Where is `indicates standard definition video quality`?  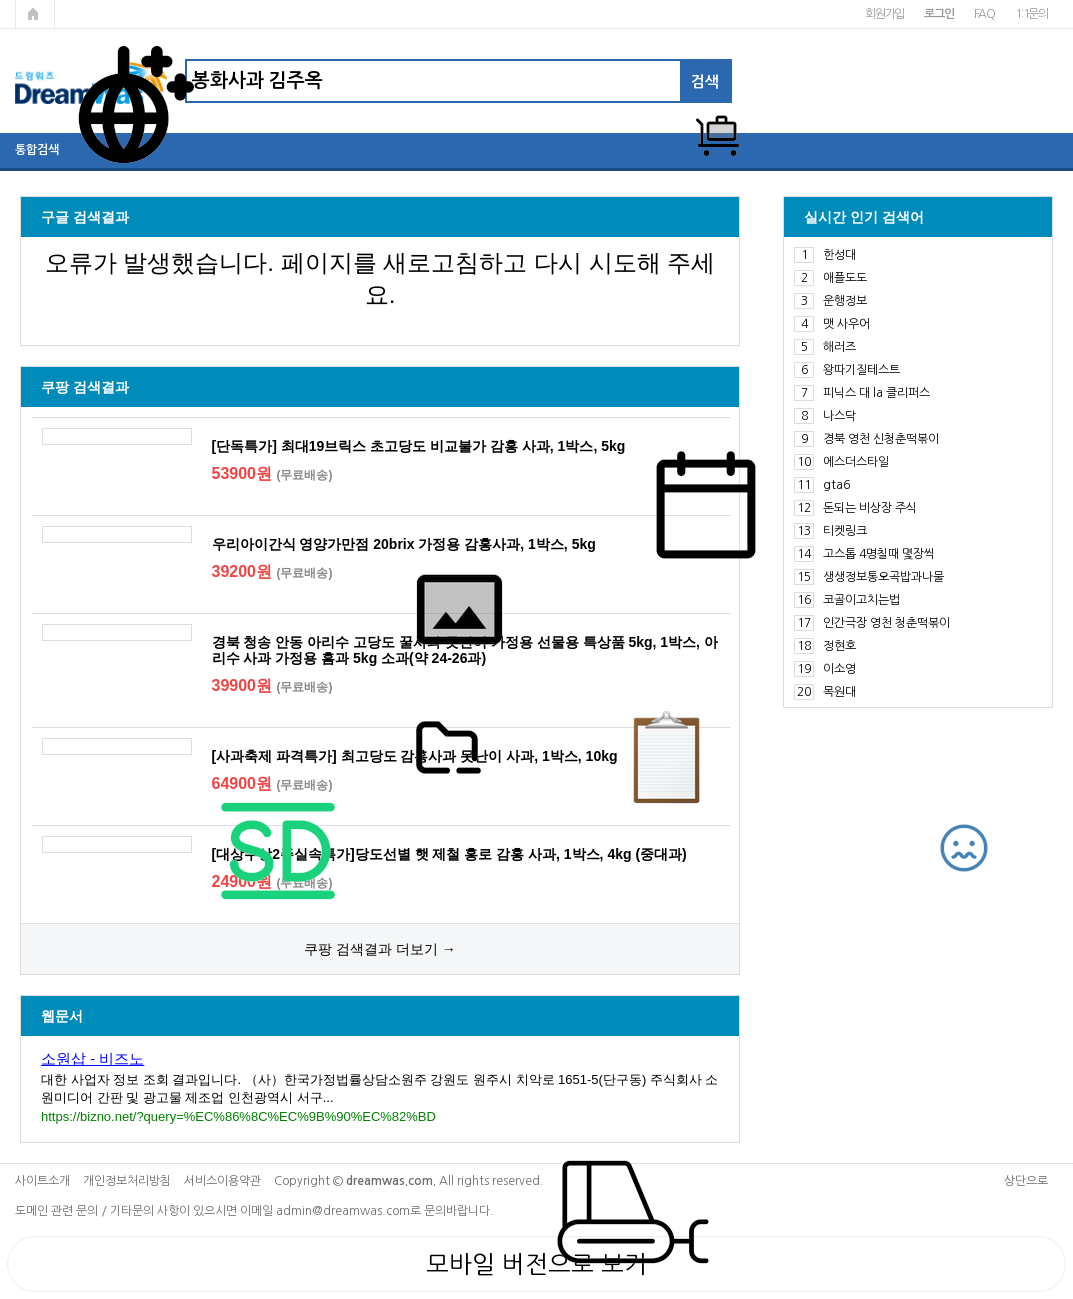
indicates standard definition video quality is located at coordinates (278, 851).